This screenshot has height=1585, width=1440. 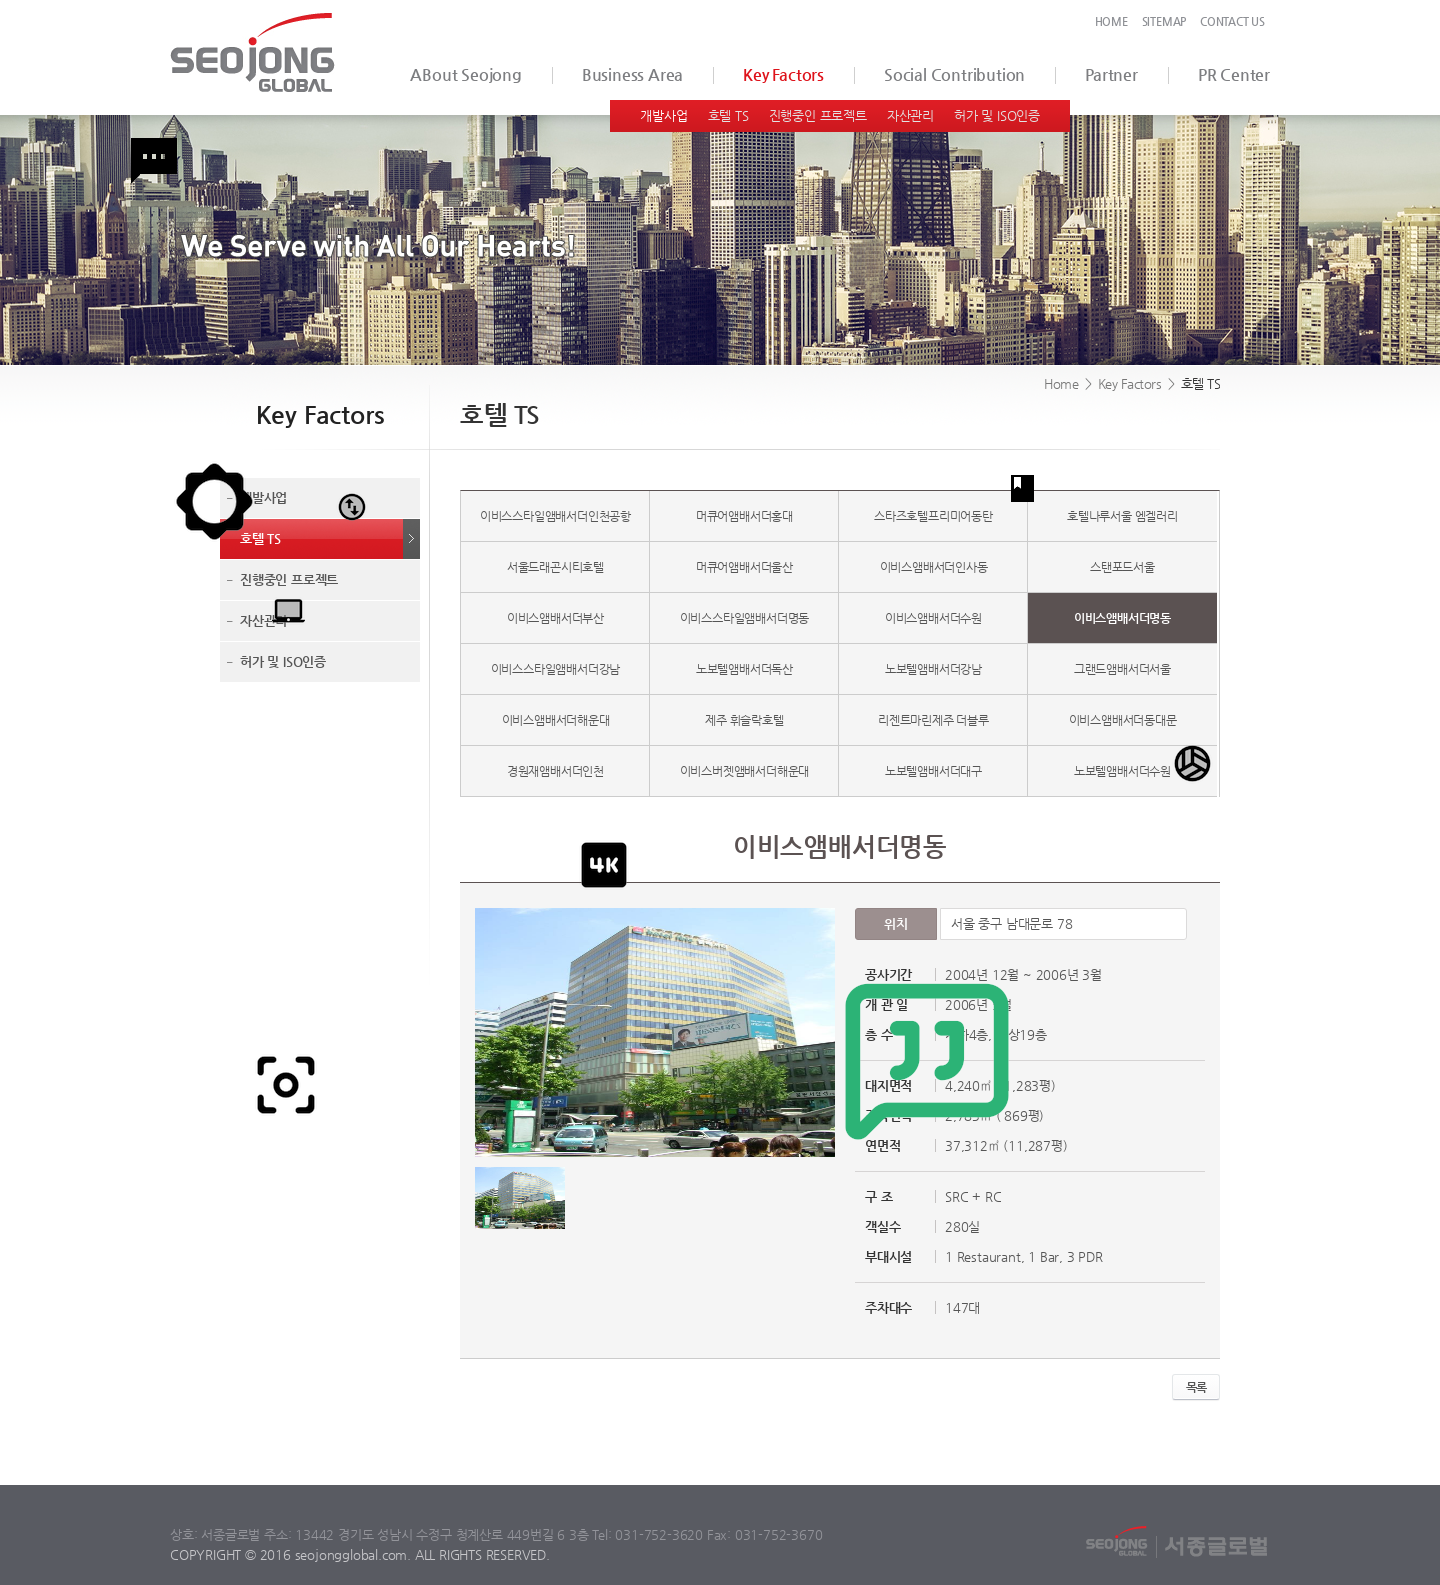 What do you see at coordinates (352, 507) in the screenshot?
I see `swap or reorder items vertically` at bounding box center [352, 507].